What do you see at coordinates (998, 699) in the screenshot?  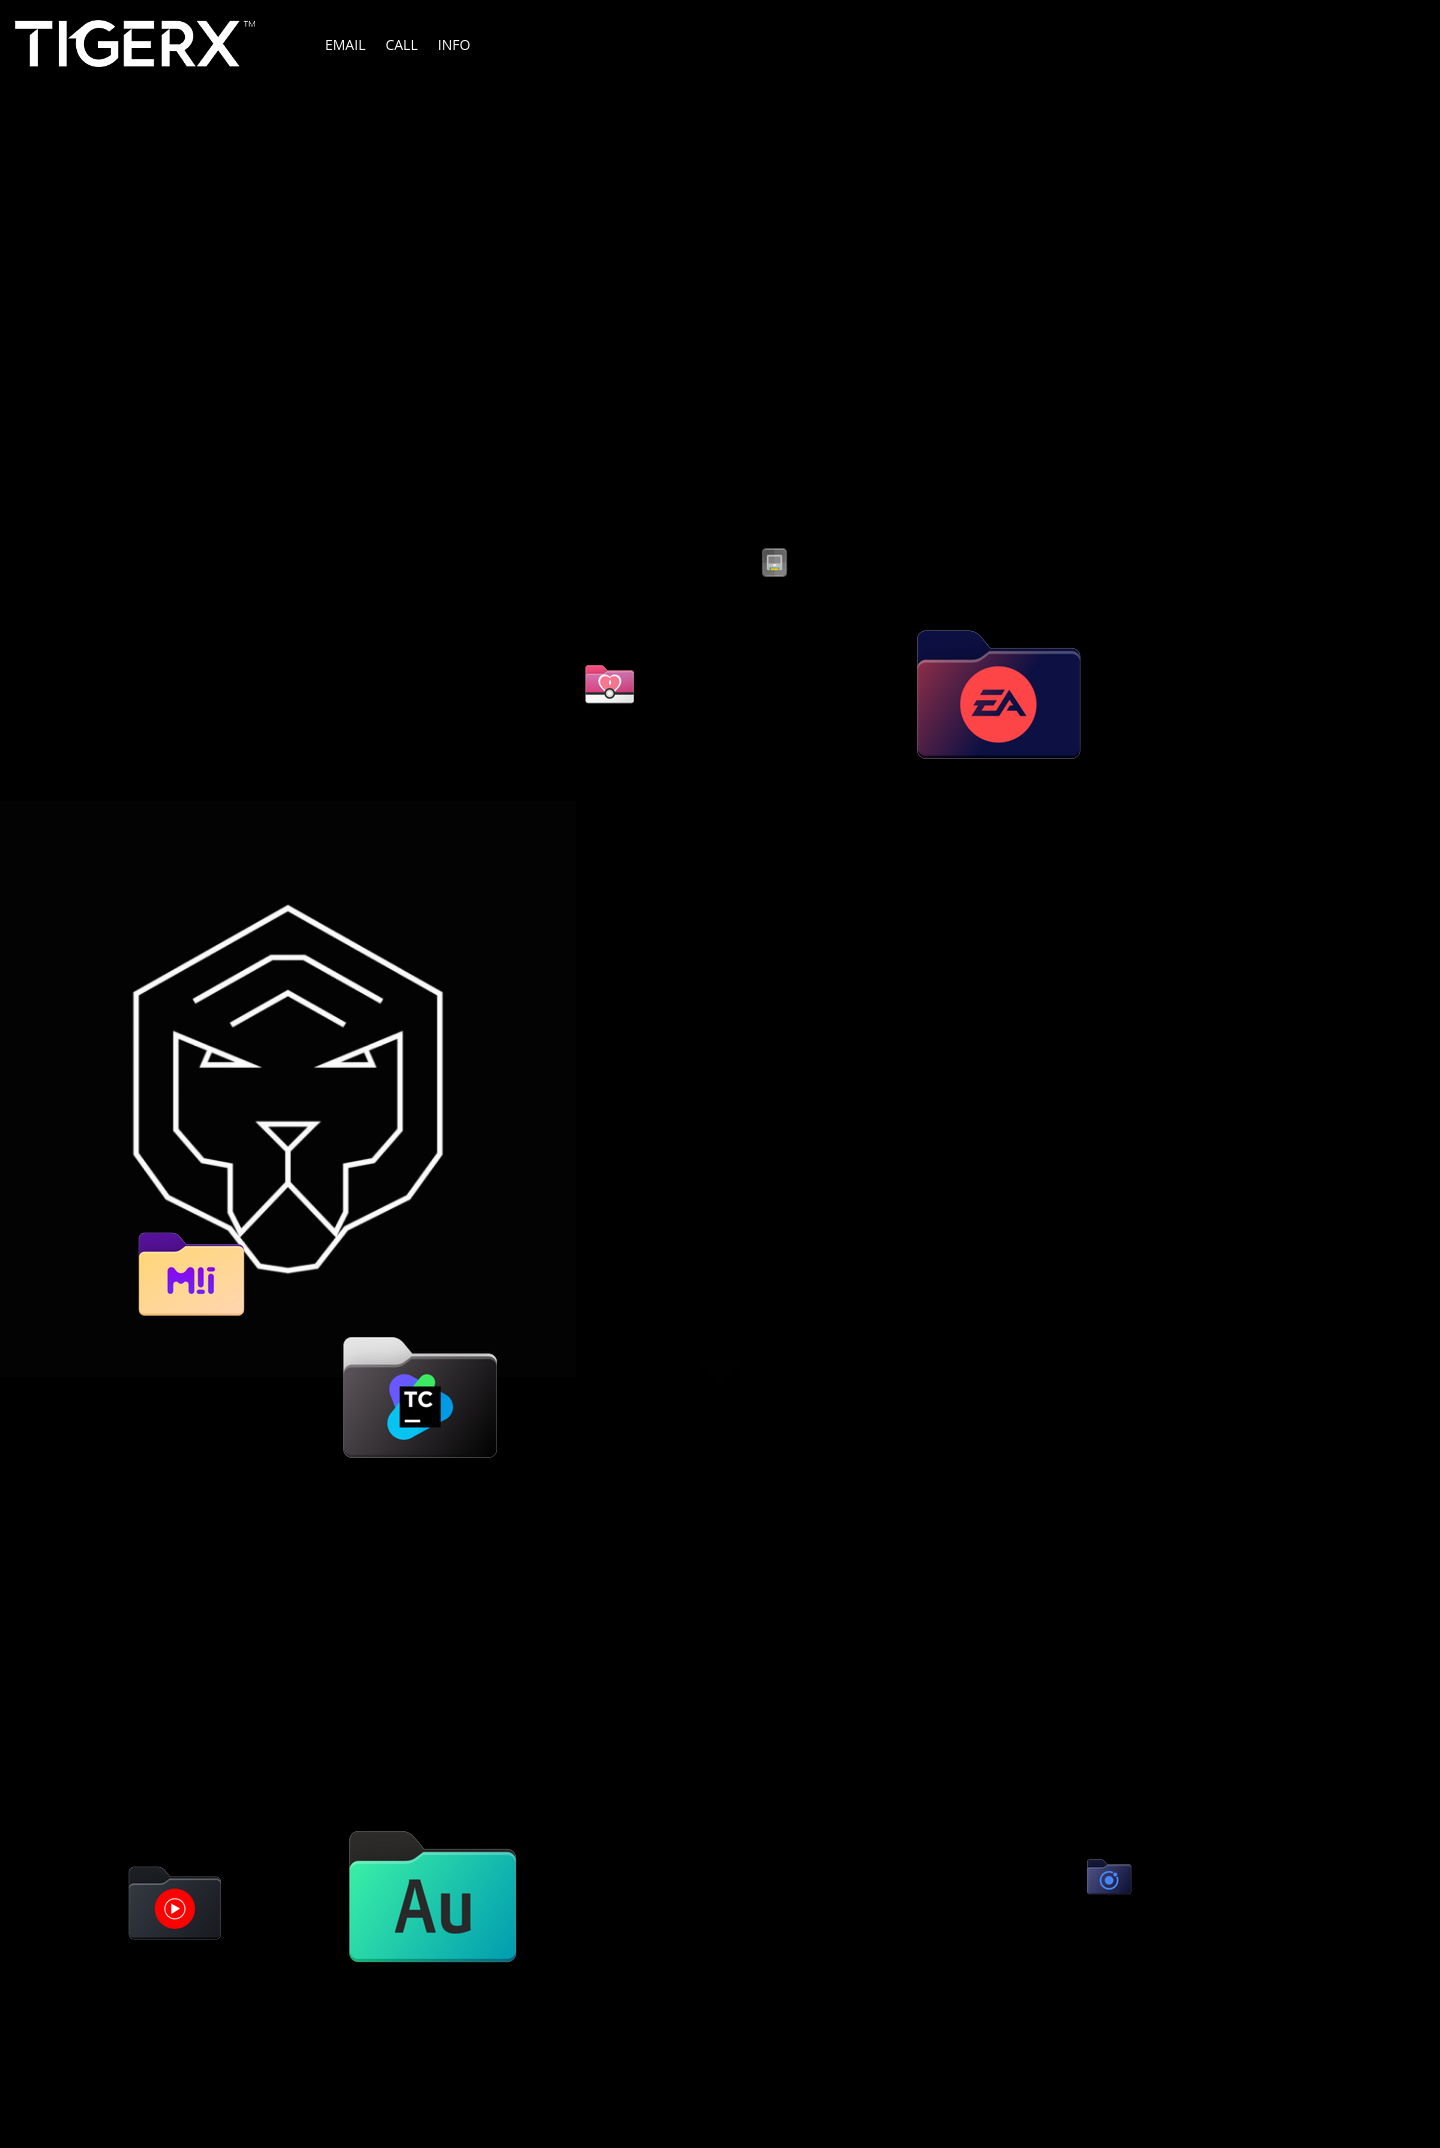 I see `folder for EA (Electronic Arts) games or applications` at bounding box center [998, 699].